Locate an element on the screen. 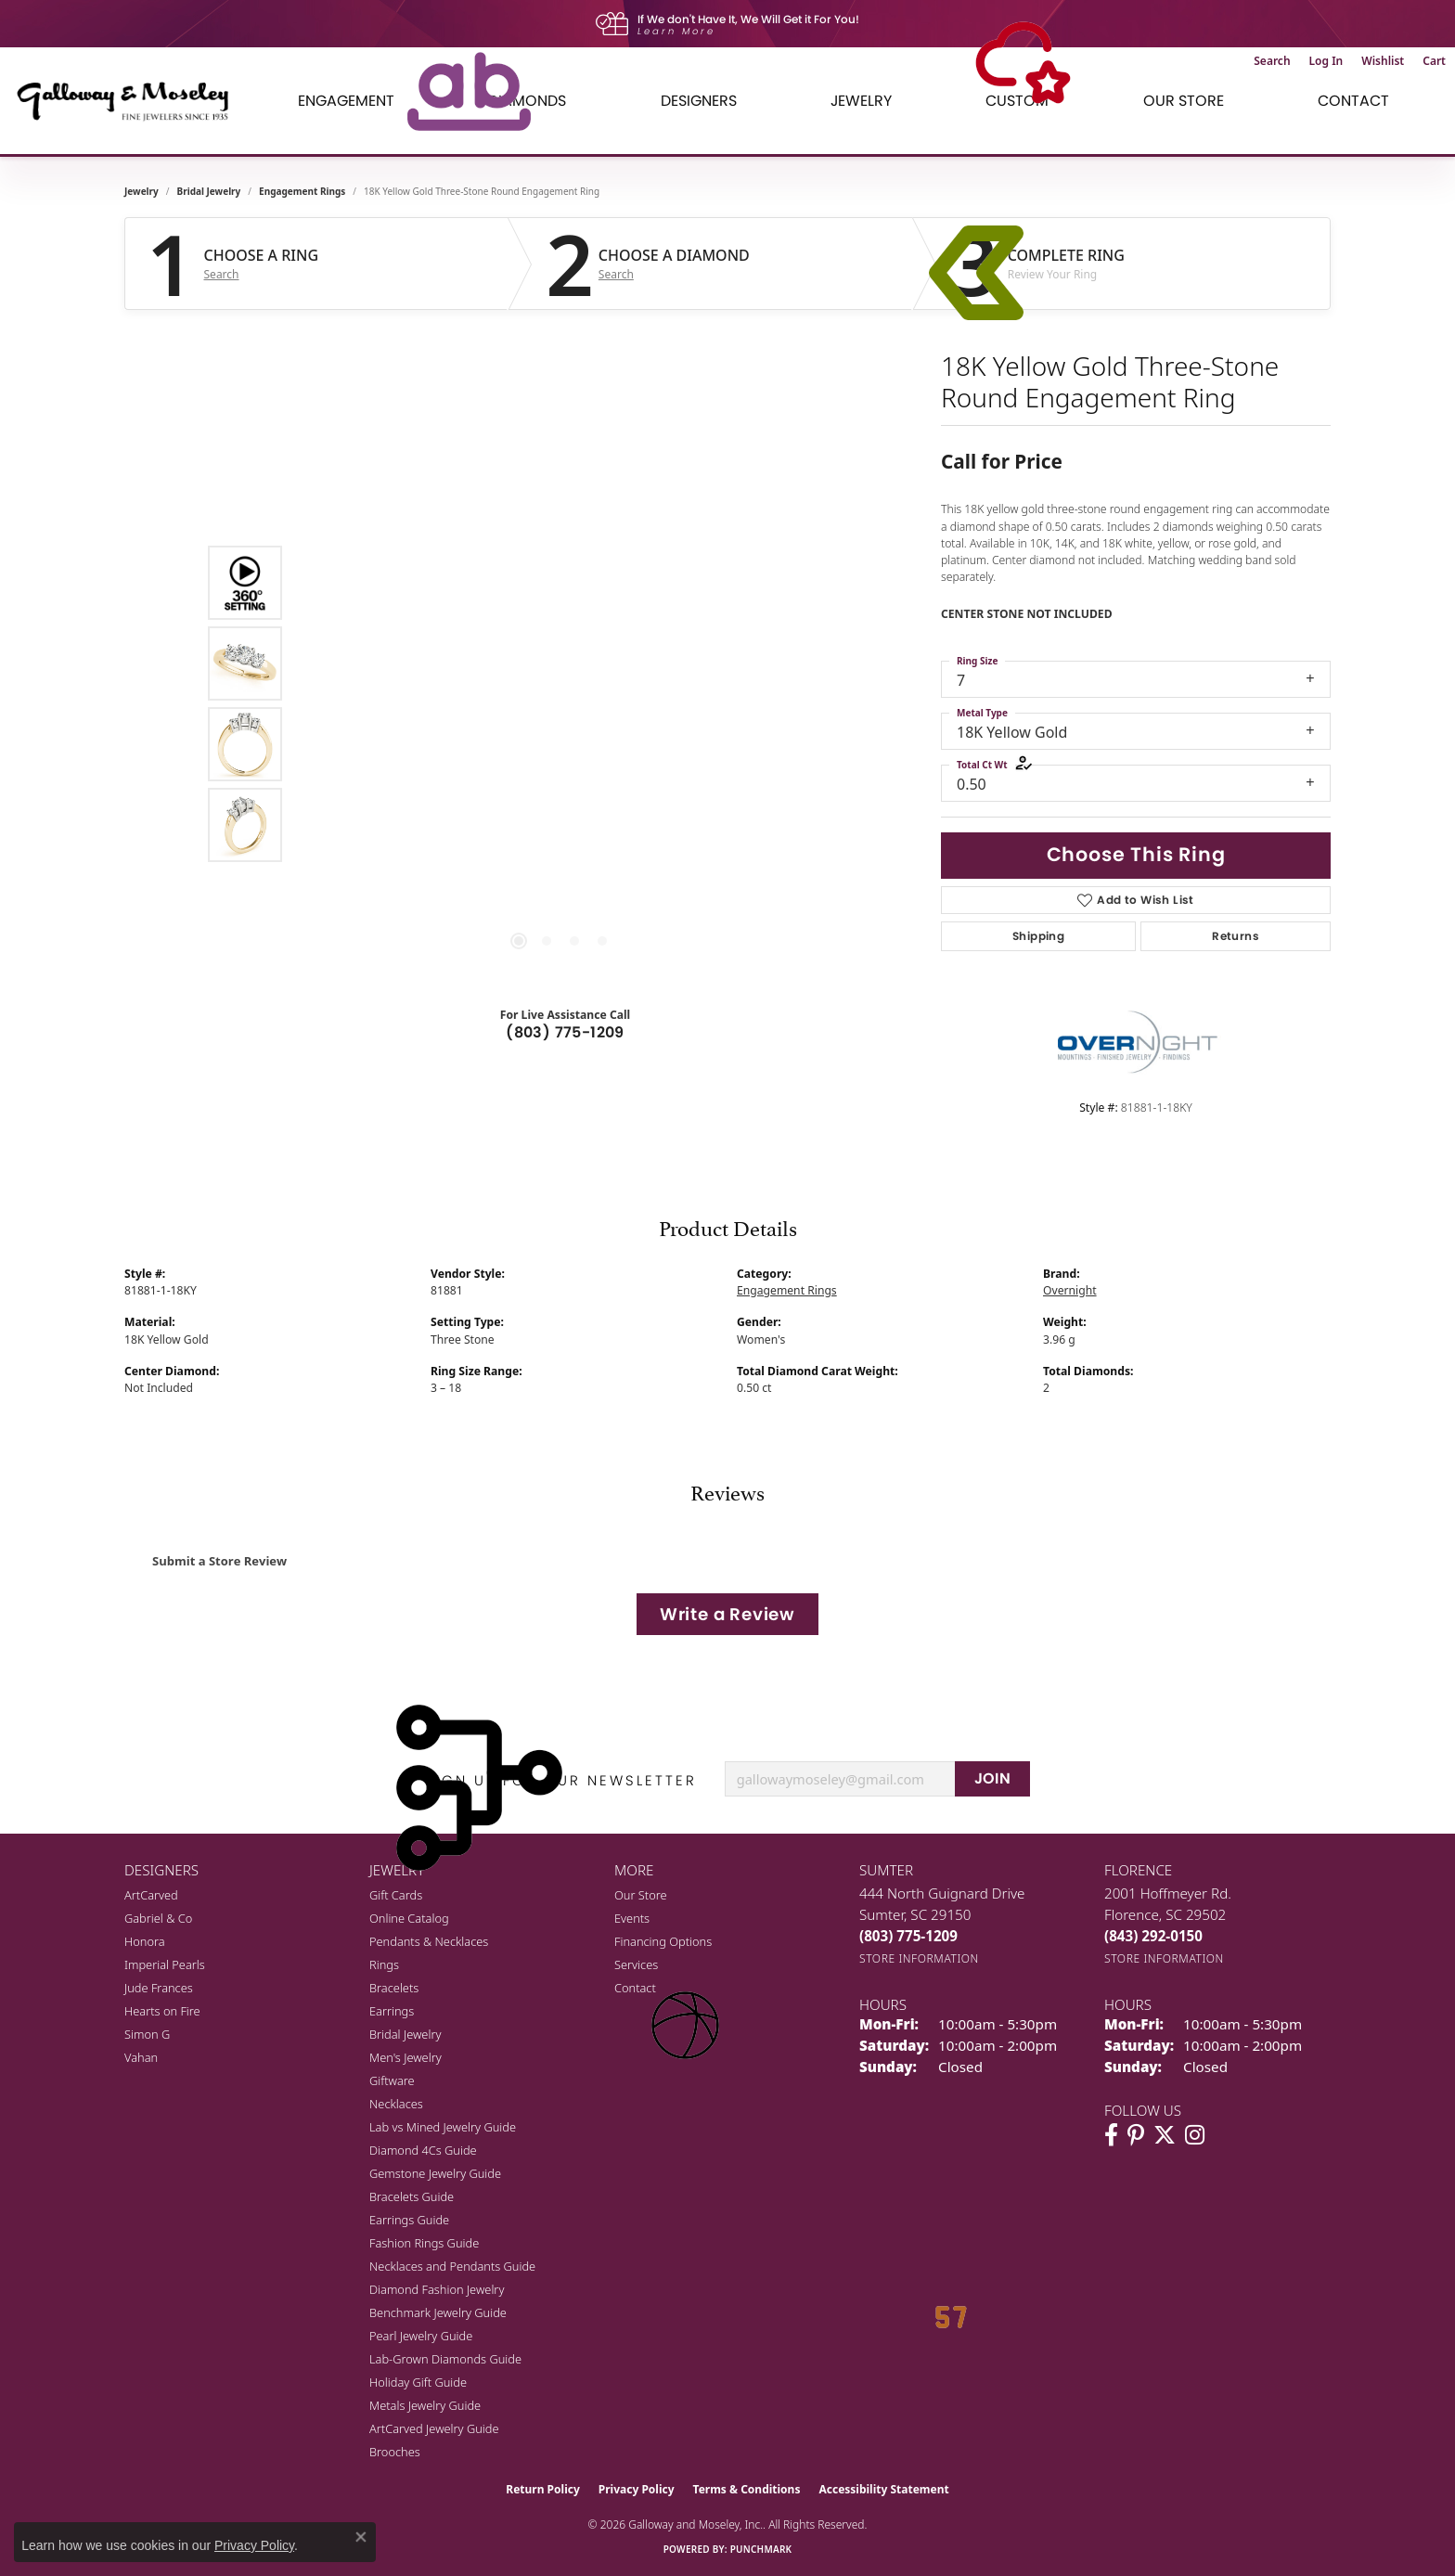 The height and width of the screenshot is (2576, 1455). access beach or vacation-related features is located at coordinates (685, 2025).